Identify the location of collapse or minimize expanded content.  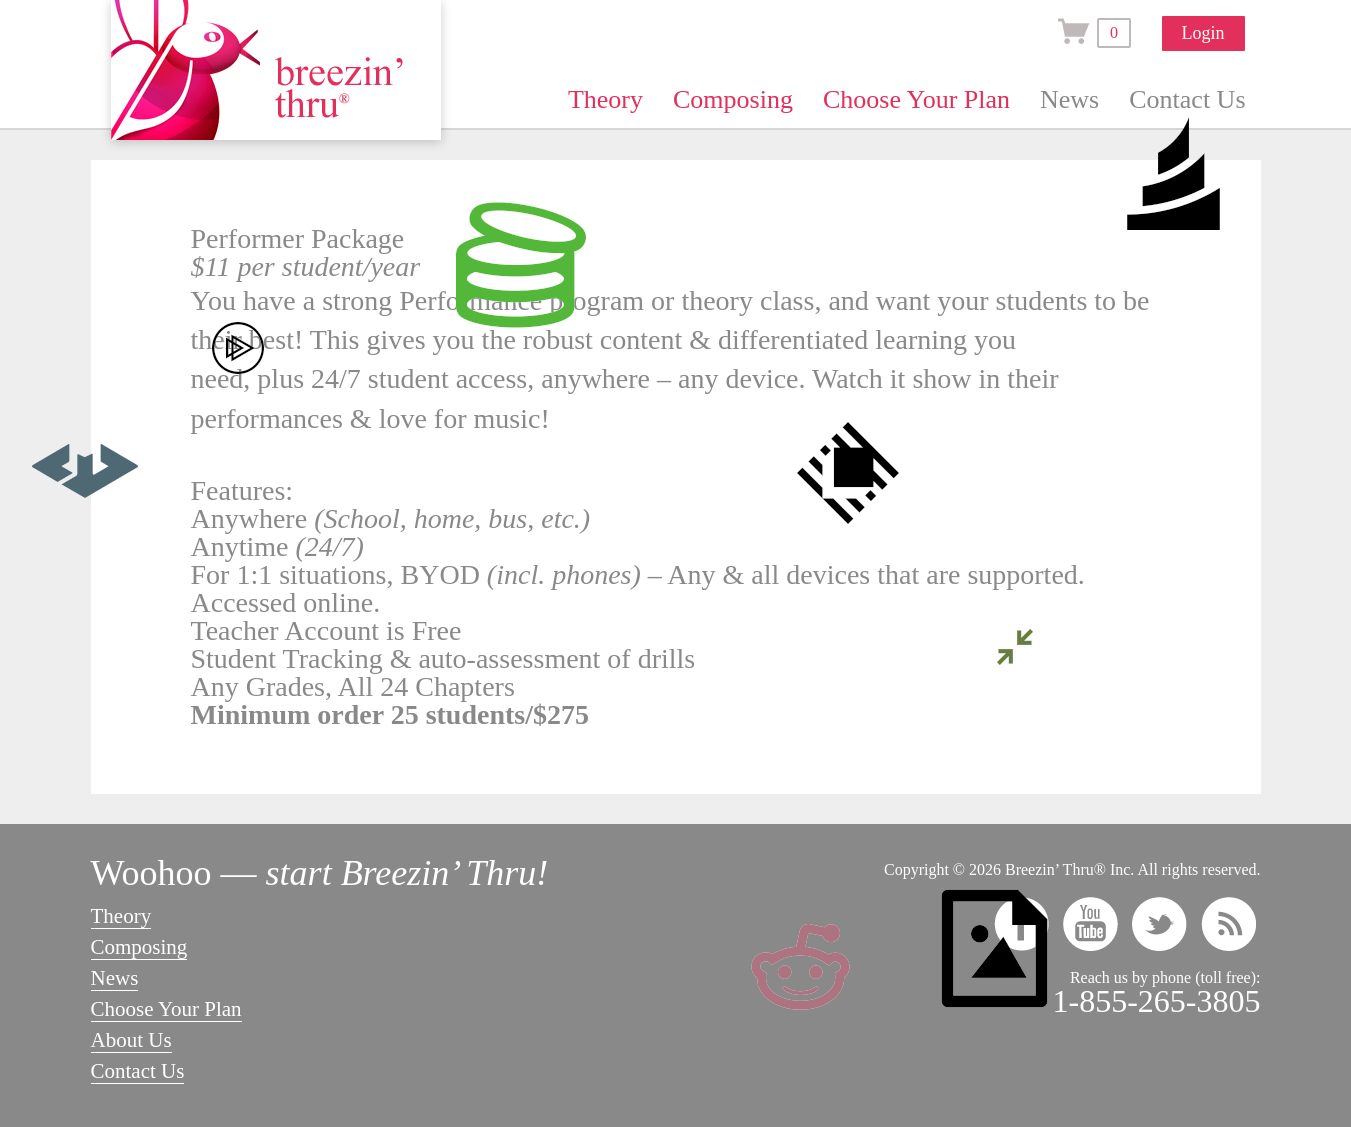
(1015, 647).